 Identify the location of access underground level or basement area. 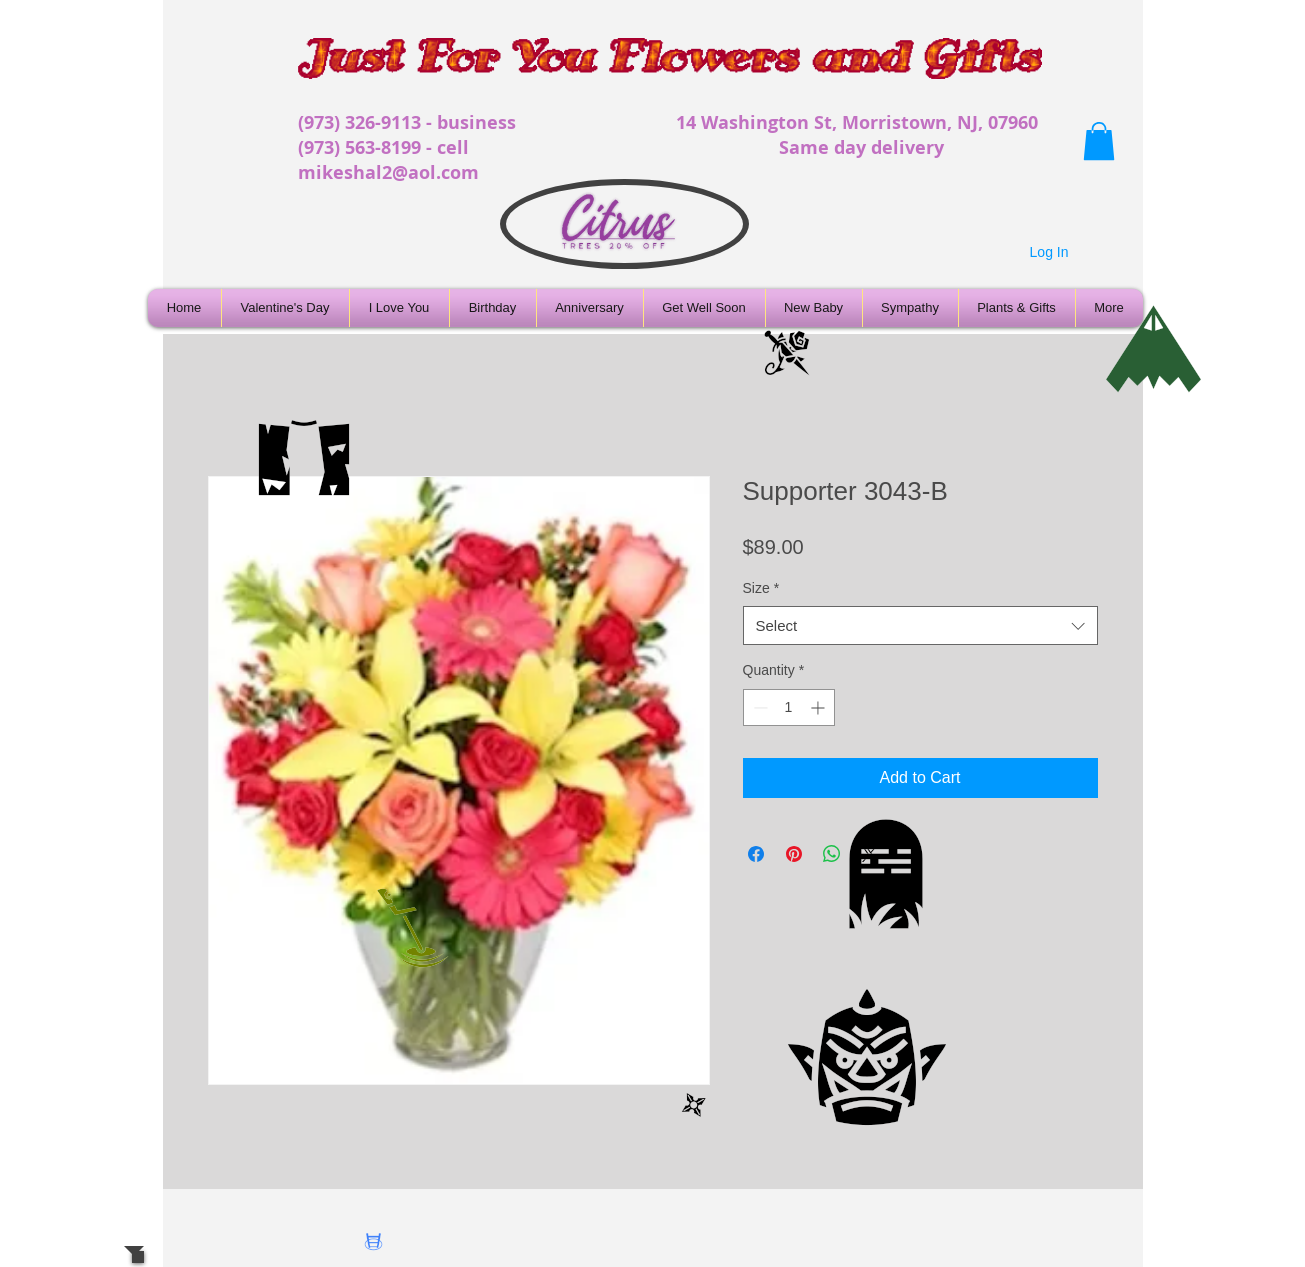
(373, 1241).